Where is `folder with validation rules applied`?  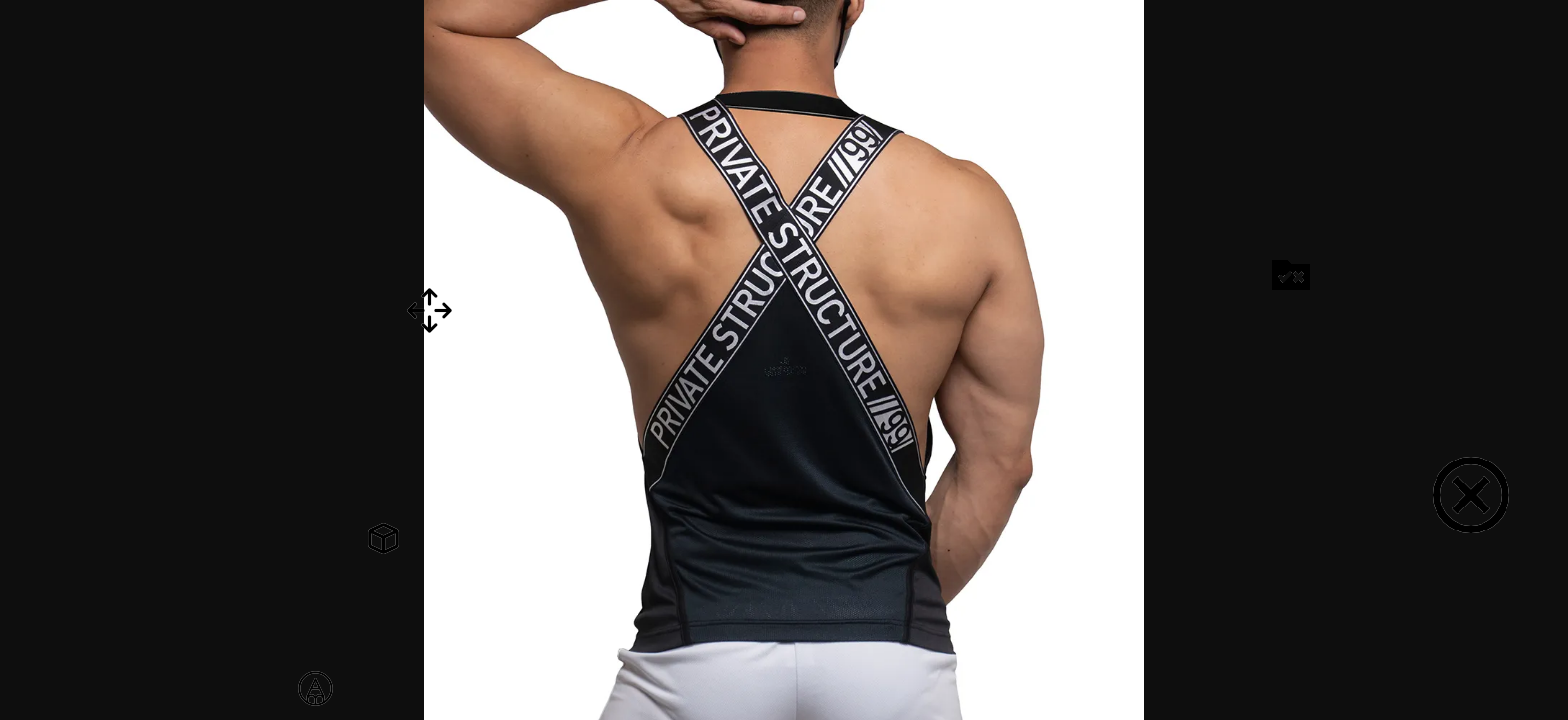 folder with validation rules applied is located at coordinates (1291, 275).